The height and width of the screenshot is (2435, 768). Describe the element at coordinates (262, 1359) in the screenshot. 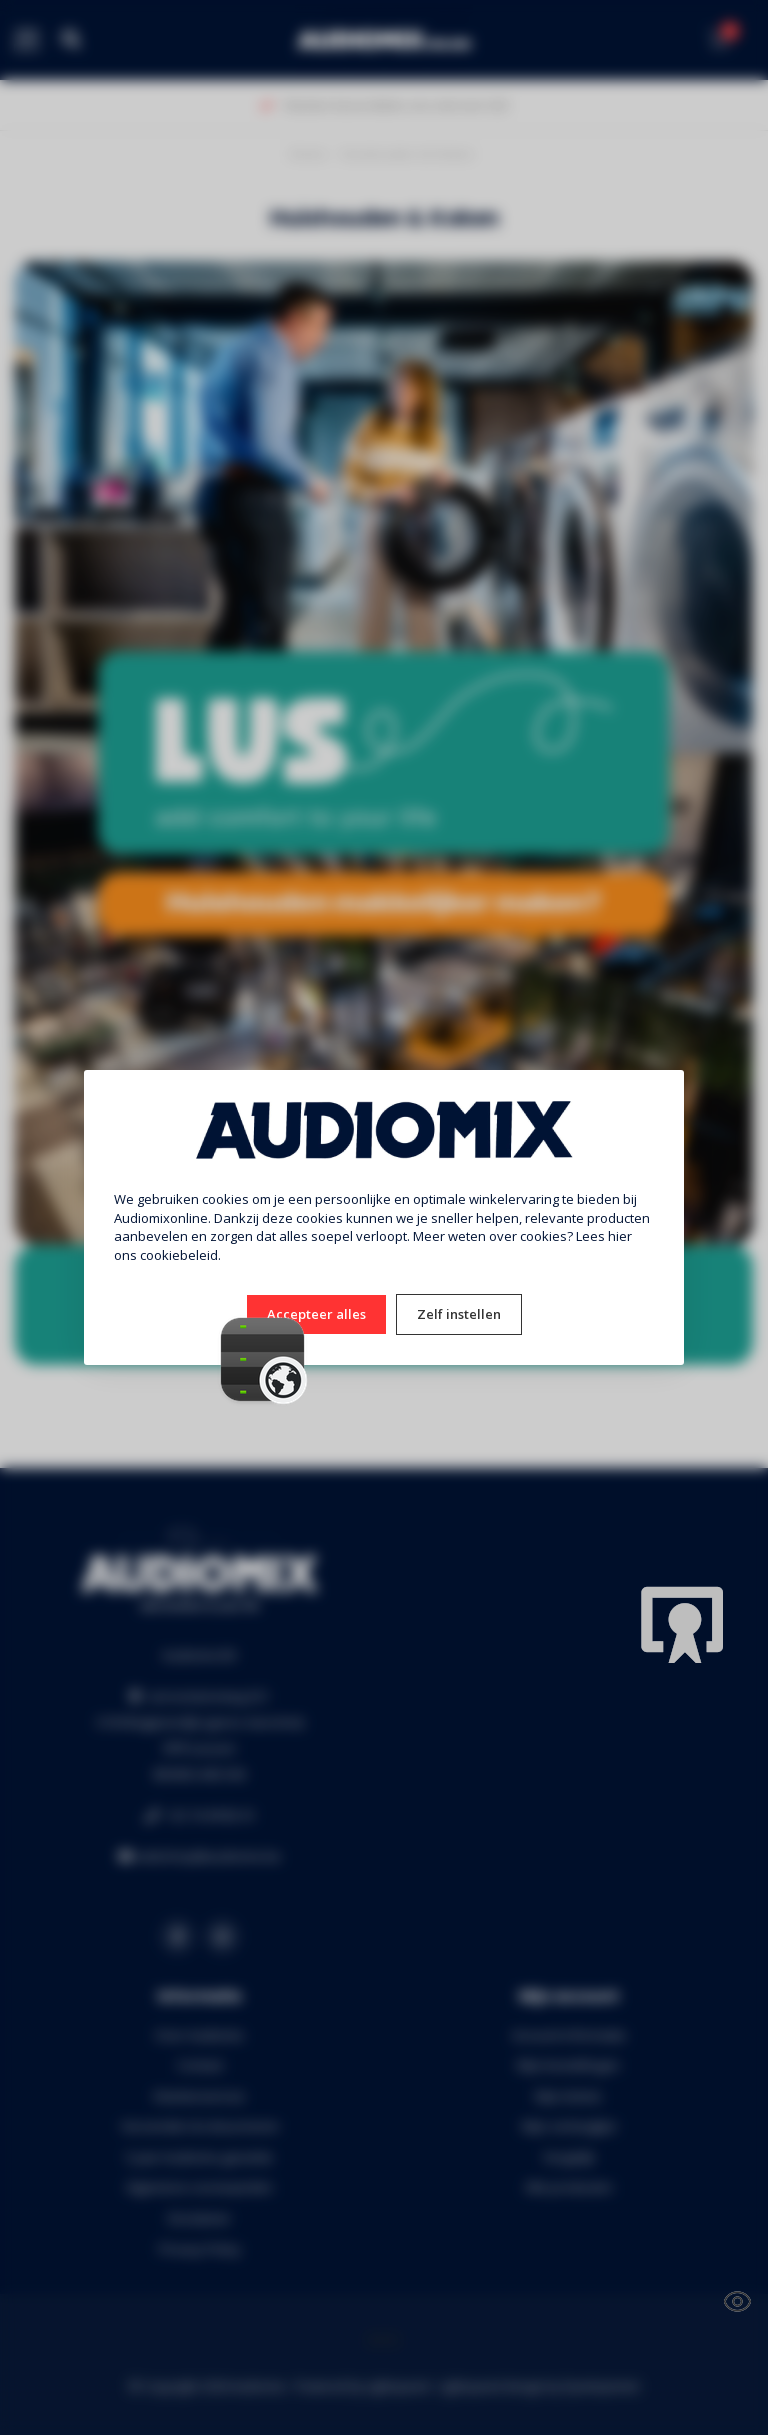

I see `configure web server network settings` at that location.